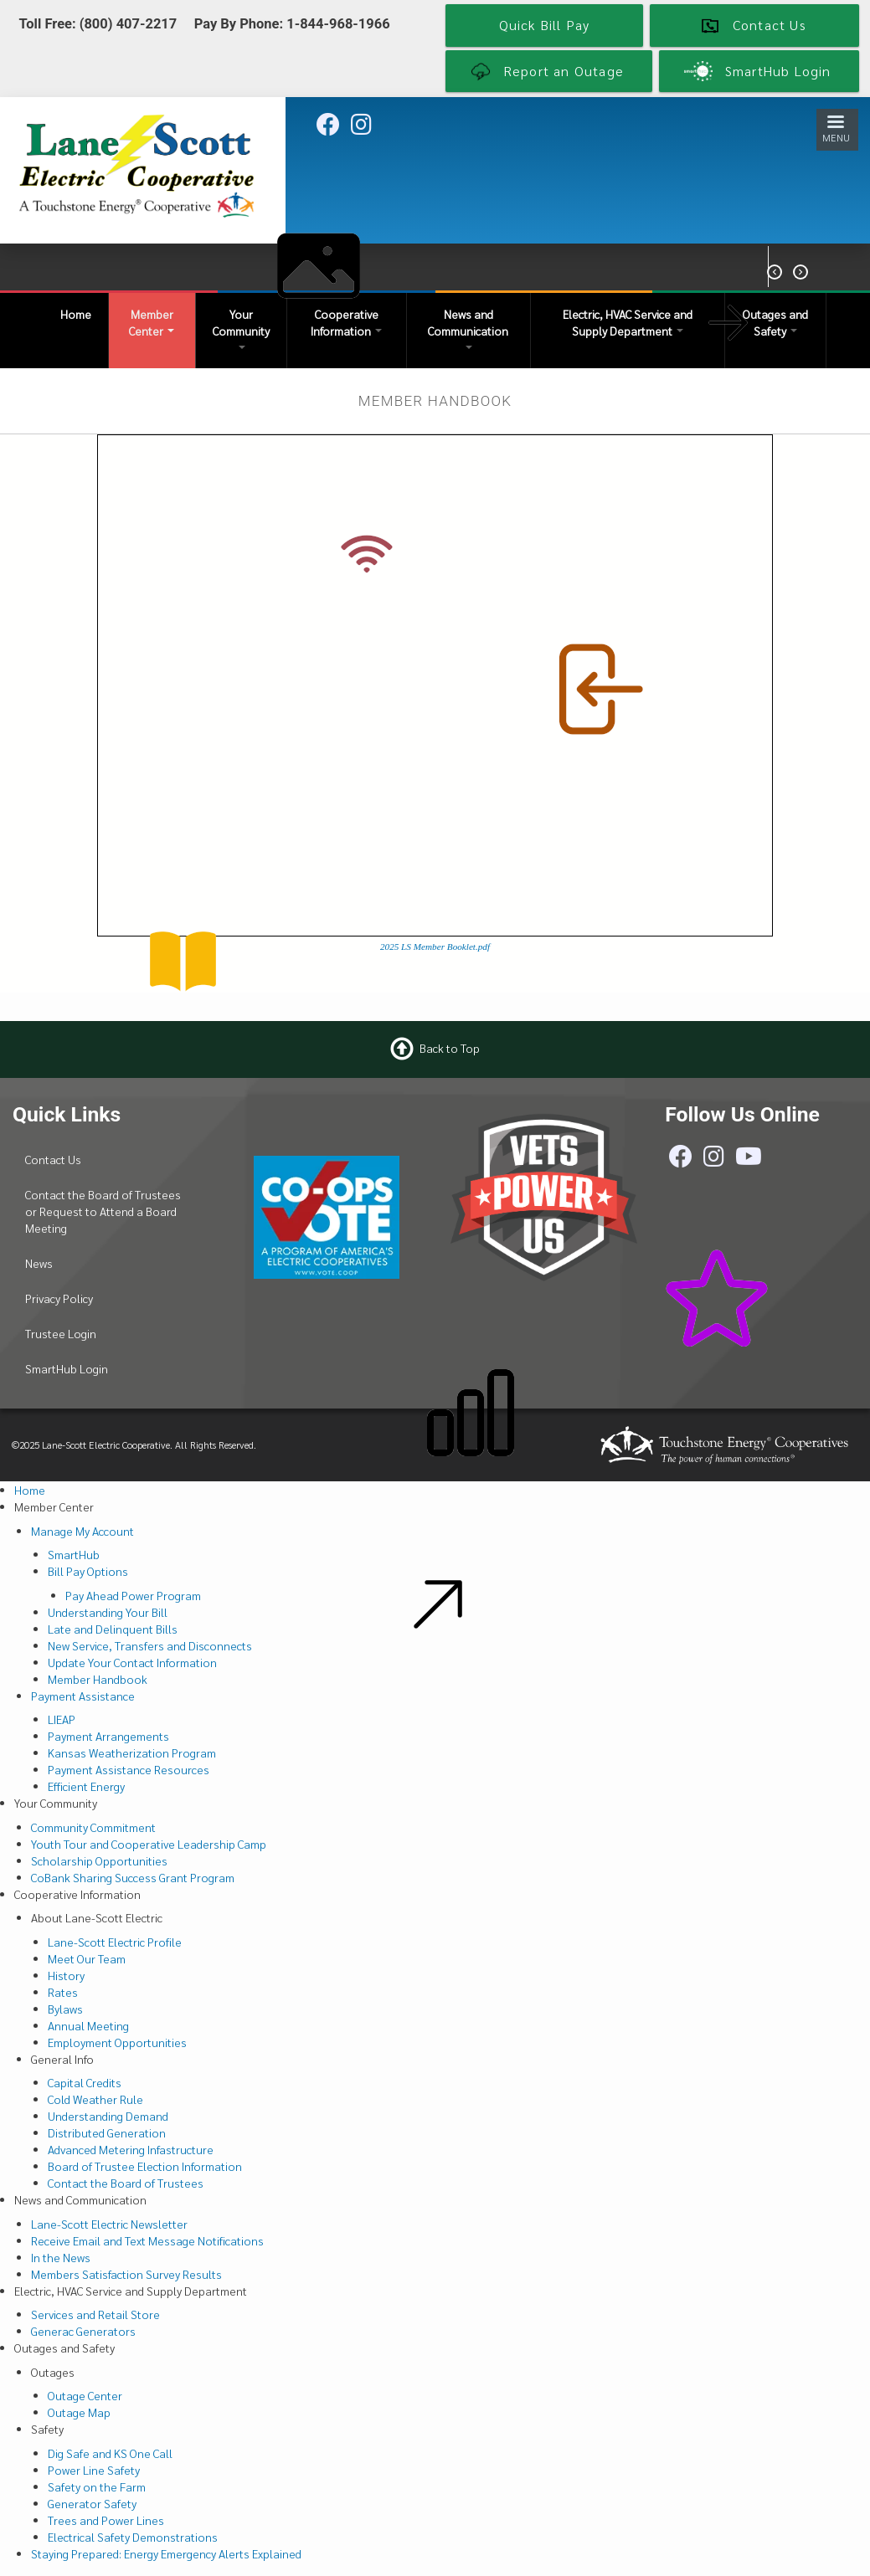  Describe the element at coordinates (717, 1299) in the screenshot. I see `add item to favorites` at that location.